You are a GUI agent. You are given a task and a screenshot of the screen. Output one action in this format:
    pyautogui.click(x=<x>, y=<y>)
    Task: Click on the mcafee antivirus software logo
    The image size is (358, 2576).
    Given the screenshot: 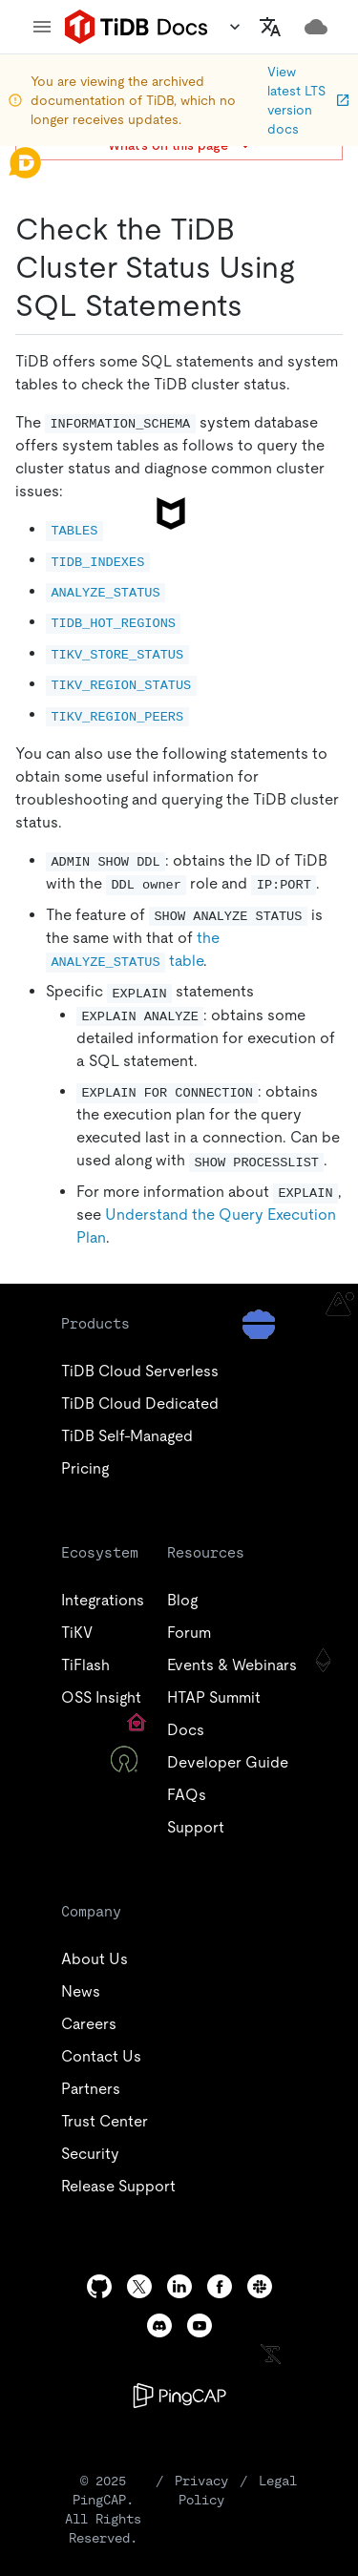 What is the action you would take?
    pyautogui.click(x=171, y=513)
    